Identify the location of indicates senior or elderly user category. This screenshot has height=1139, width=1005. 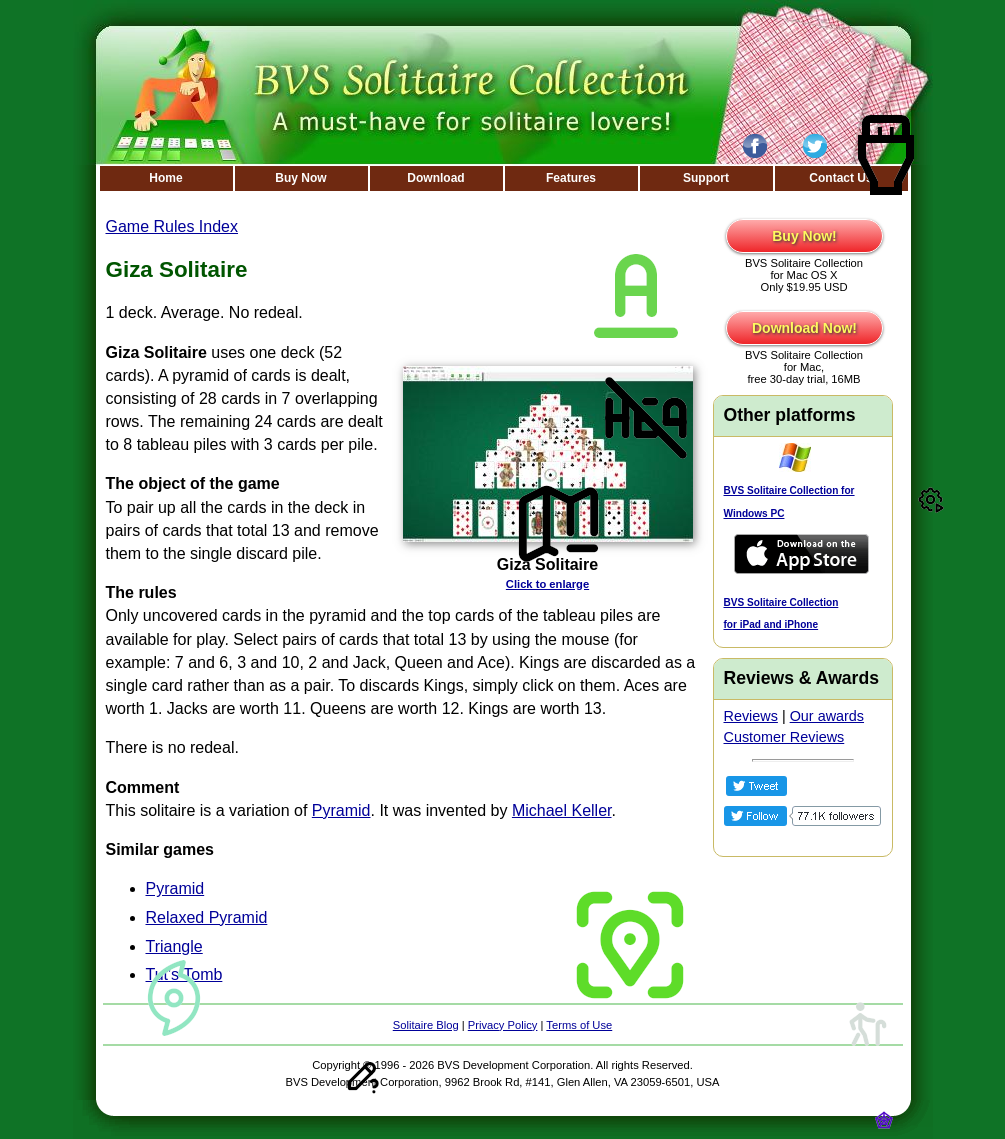
(869, 1024).